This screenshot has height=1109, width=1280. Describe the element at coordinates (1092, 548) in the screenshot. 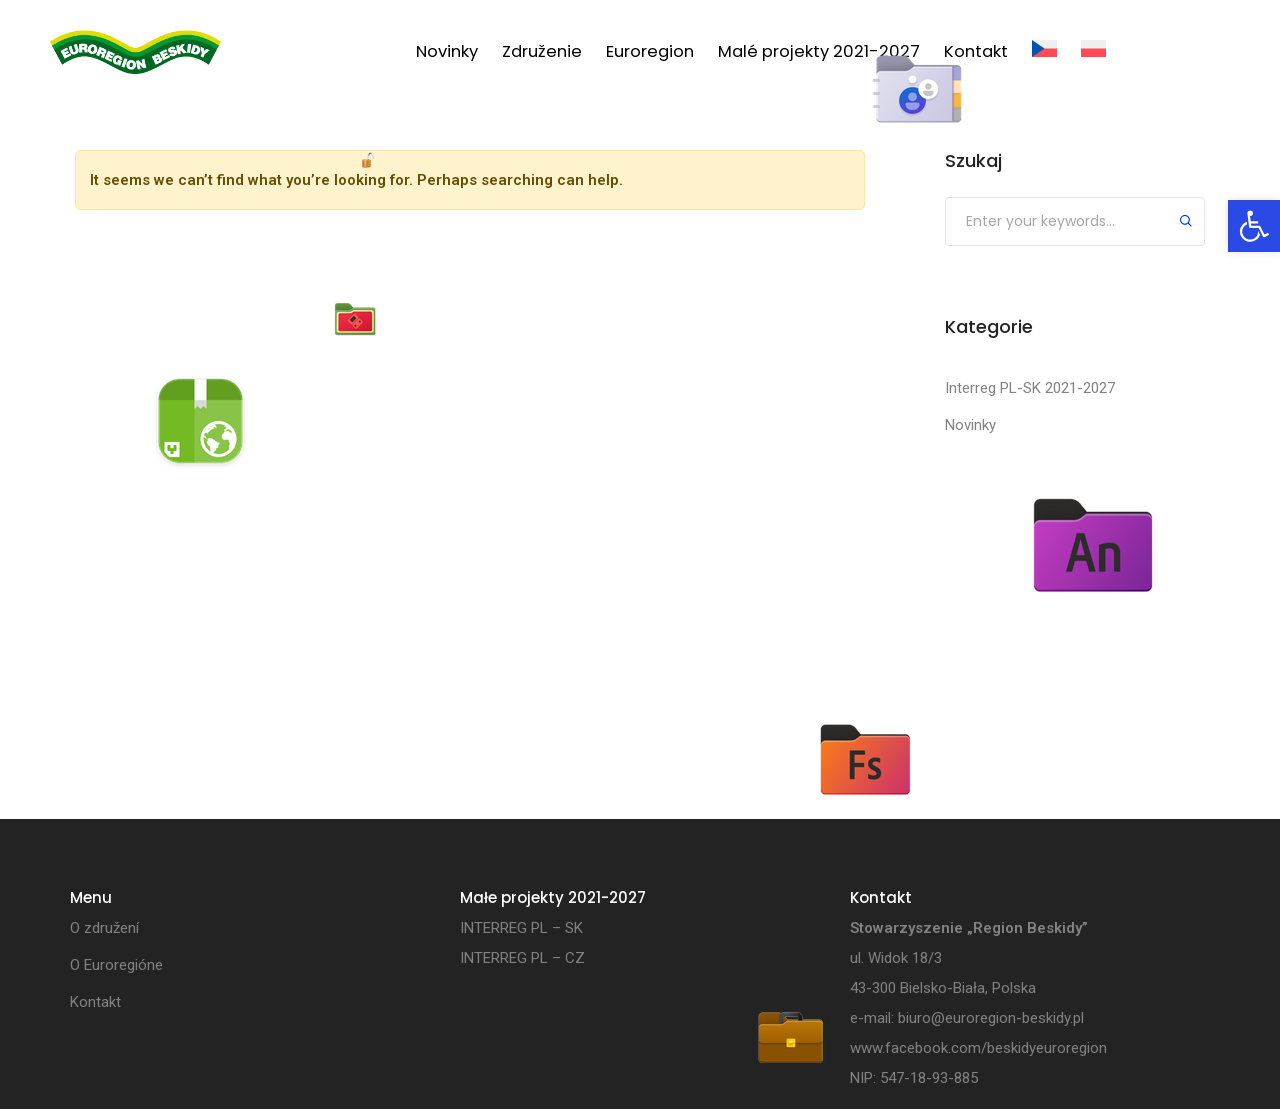

I see `open folder containing Adobe Animate project files` at that location.